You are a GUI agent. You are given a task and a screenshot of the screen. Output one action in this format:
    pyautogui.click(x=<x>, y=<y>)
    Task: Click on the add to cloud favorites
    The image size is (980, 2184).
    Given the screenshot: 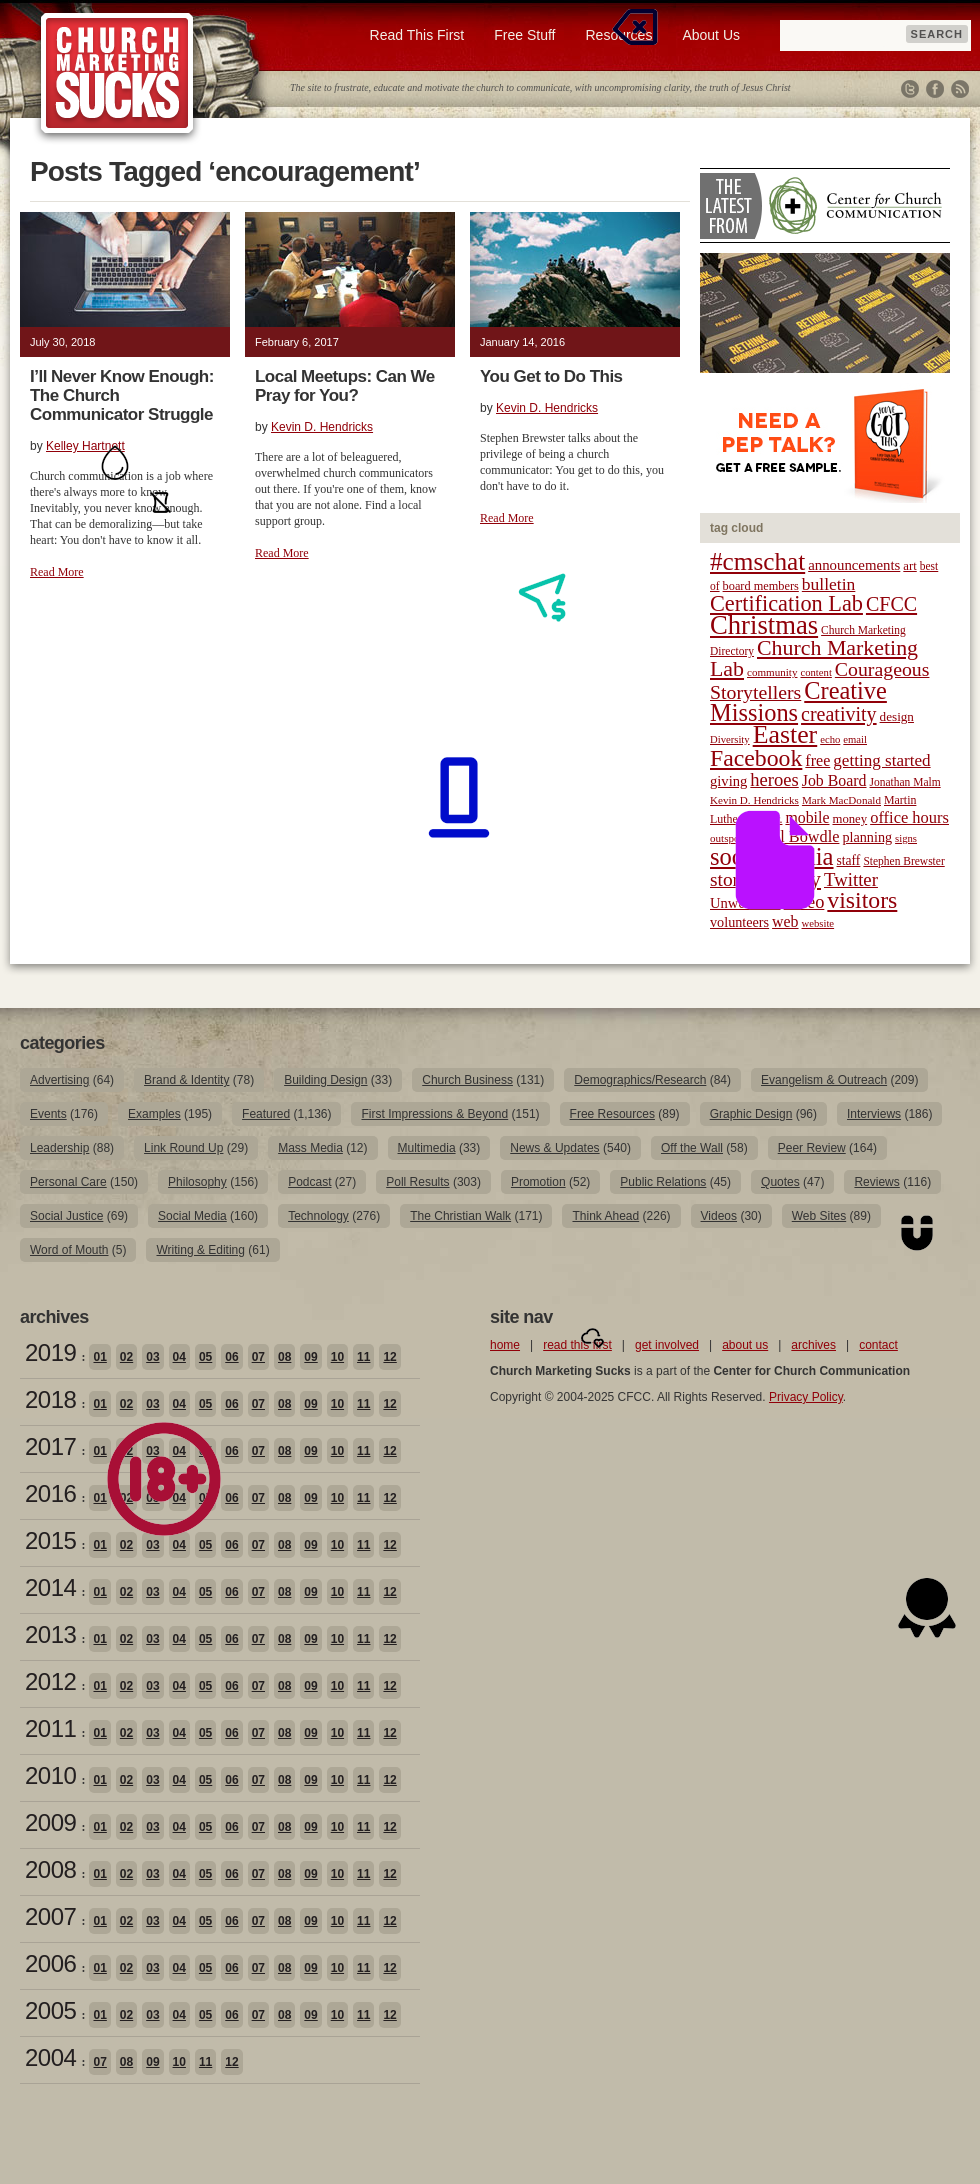 What is the action you would take?
    pyautogui.click(x=592, y=1336)
    